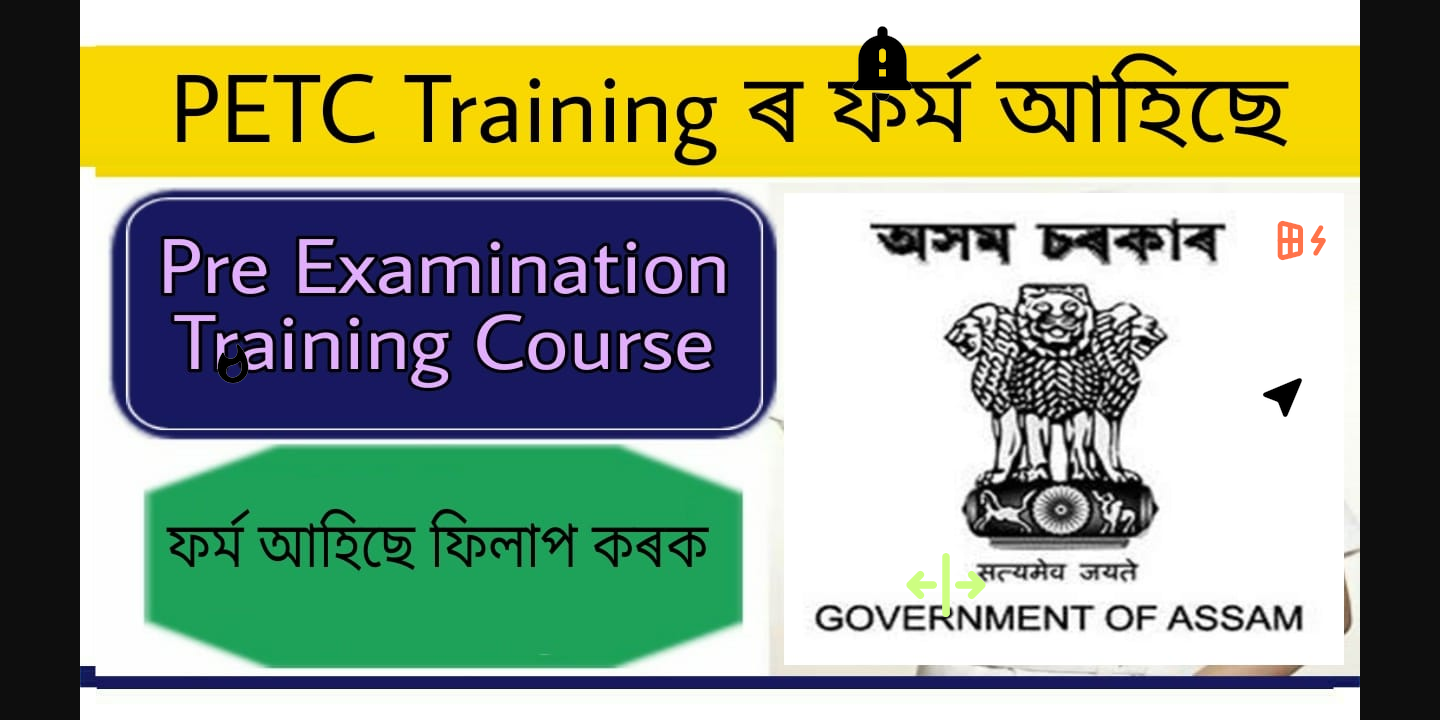 This screenshot has height=720, width=1440. What do you see at coordinates (946, 585) in the screenshot?
I see `expand content horizontally` at bounding box center [946, 585].